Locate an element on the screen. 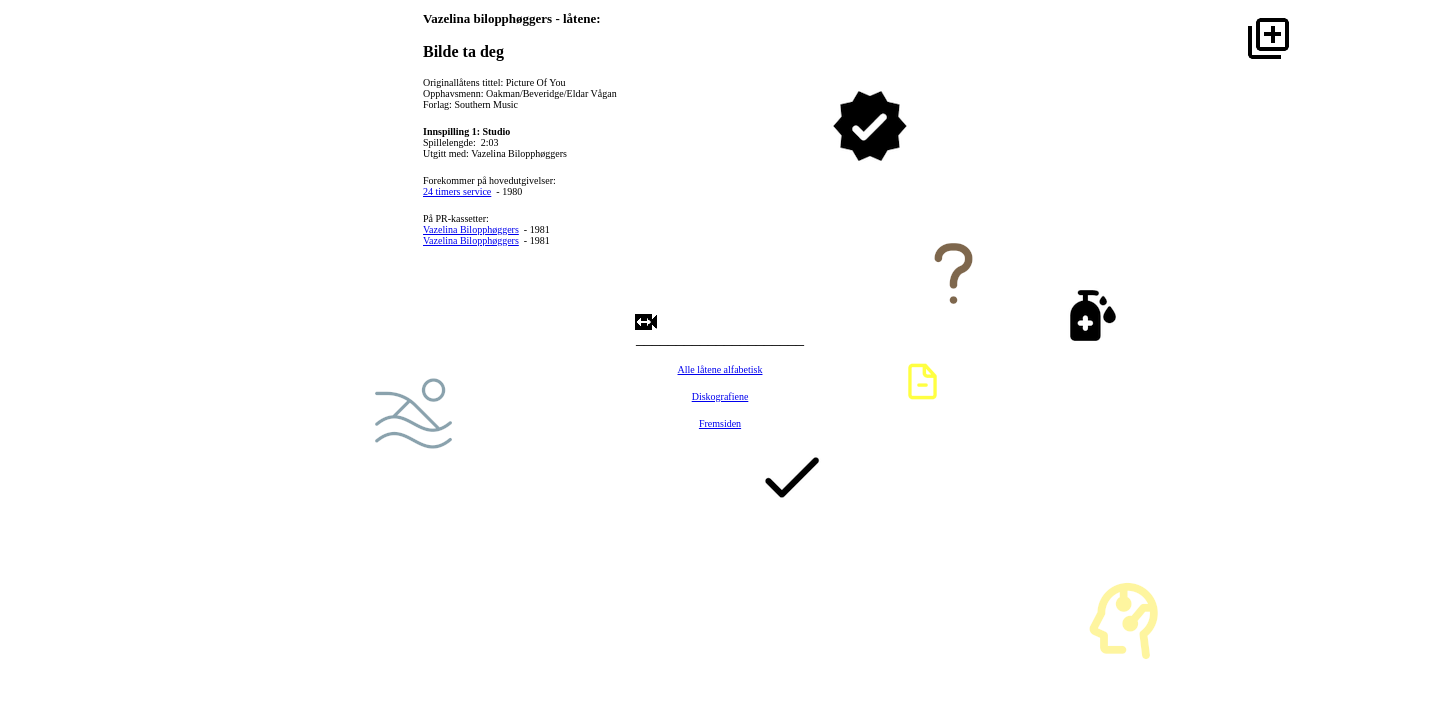 The image size is (1440, 720). access AI or machine learning features is located at coordinates (1125, 621).